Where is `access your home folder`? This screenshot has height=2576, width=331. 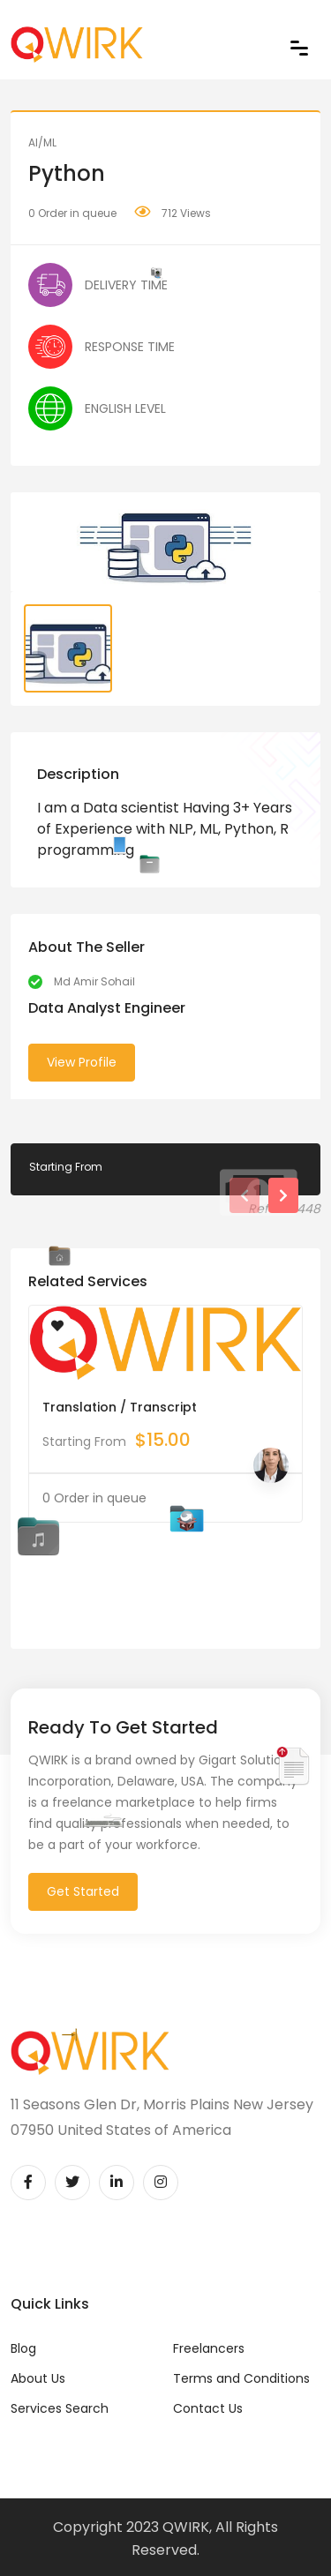
access your home folder is located at coordinates (59, 1255).